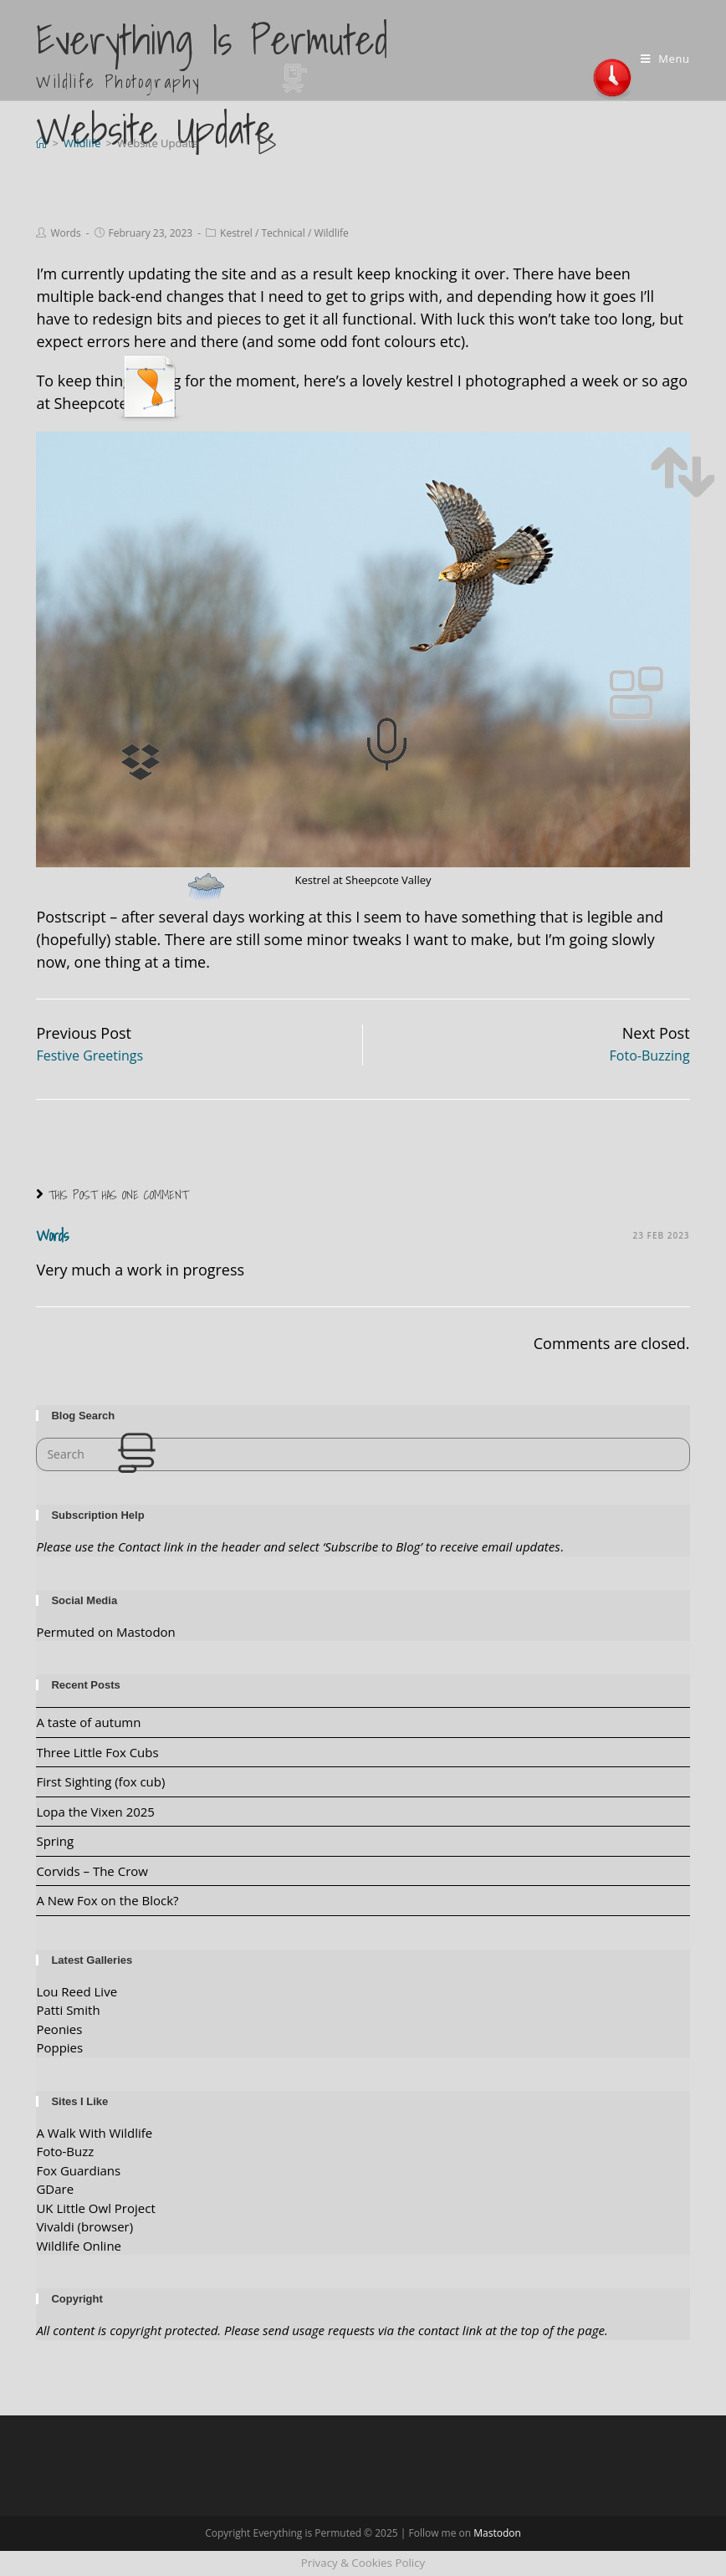 The width and height of the screenshot is (726, 2576). What do you see at coordinates (612, 79) in the screenshot?
I see `indicates an urgent or time-sensitive notification` at bounding box center [612, 79].